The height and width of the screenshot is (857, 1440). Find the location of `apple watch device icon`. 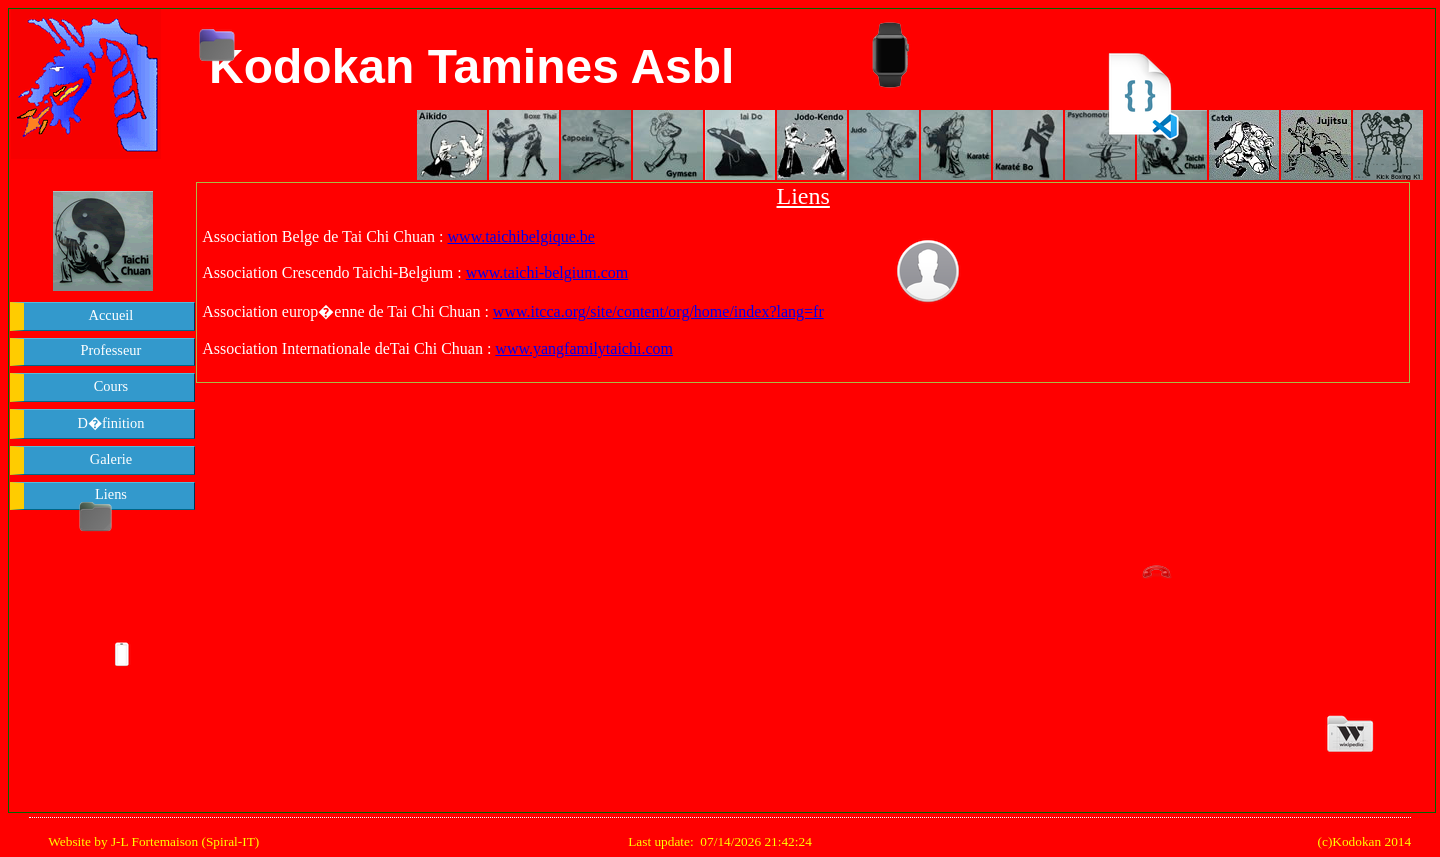

apple watch device icon is located at coordinates (890, 55).